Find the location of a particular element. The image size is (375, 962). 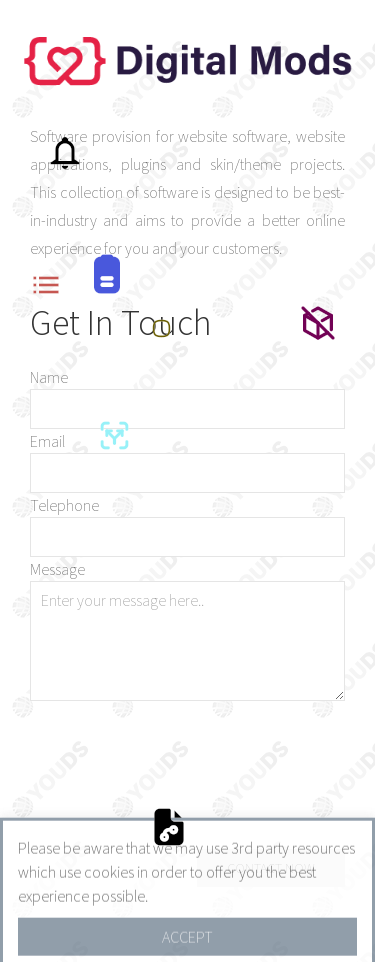

placeholder shape for app icons or thumbnails is located at coordinates (161, 328).